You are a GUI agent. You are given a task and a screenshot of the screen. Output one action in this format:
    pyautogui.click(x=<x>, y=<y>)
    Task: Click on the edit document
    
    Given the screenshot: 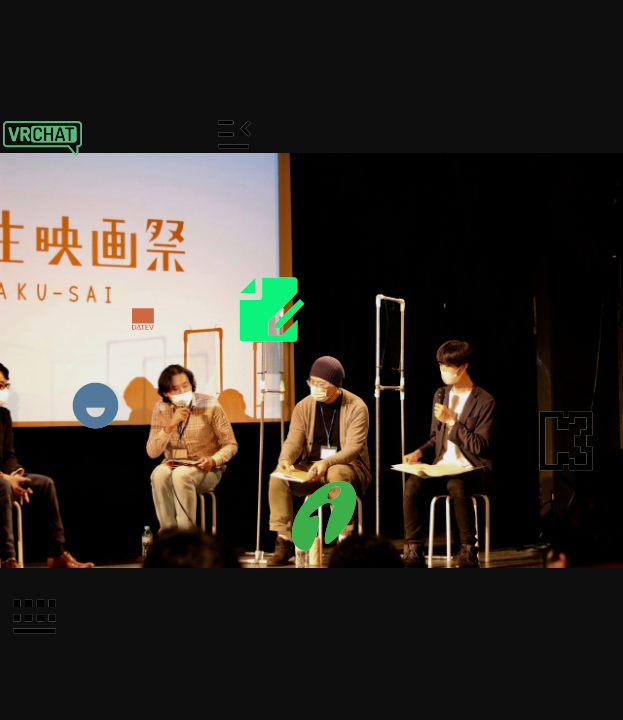 What is the action you would take?
    pyautogui.click(x=268, y=309)
    